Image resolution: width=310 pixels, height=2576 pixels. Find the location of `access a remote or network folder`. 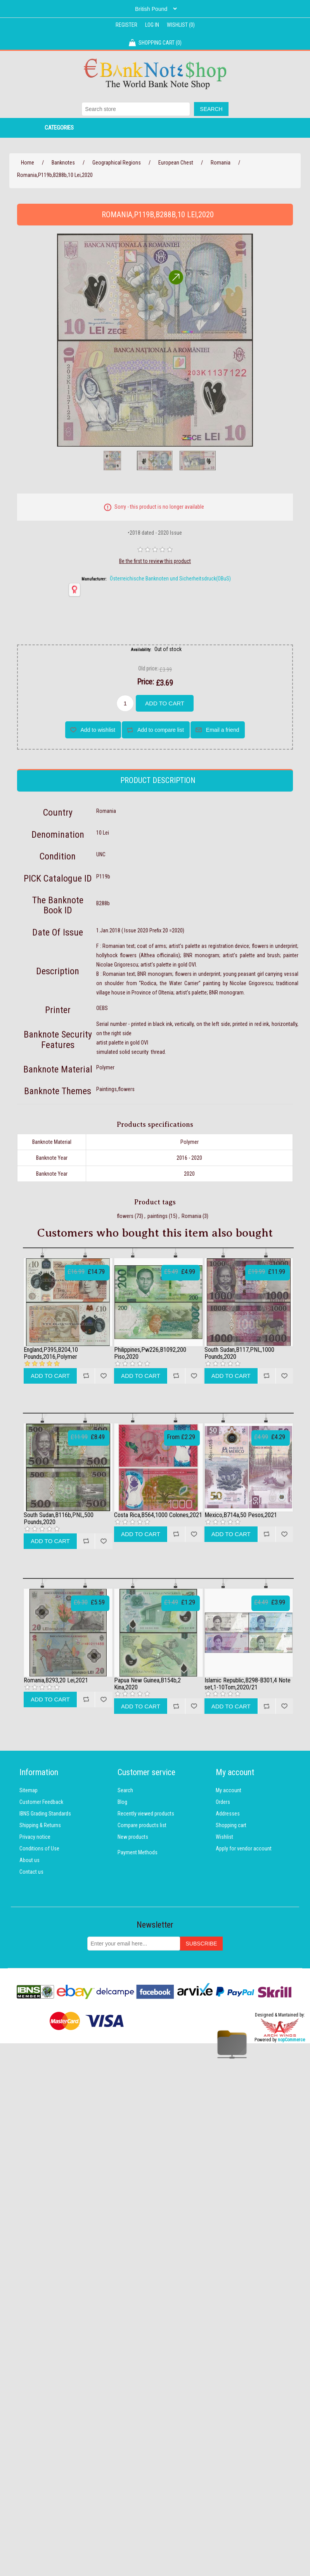

access a remote or network folder is located at coordinates (232, 2044).